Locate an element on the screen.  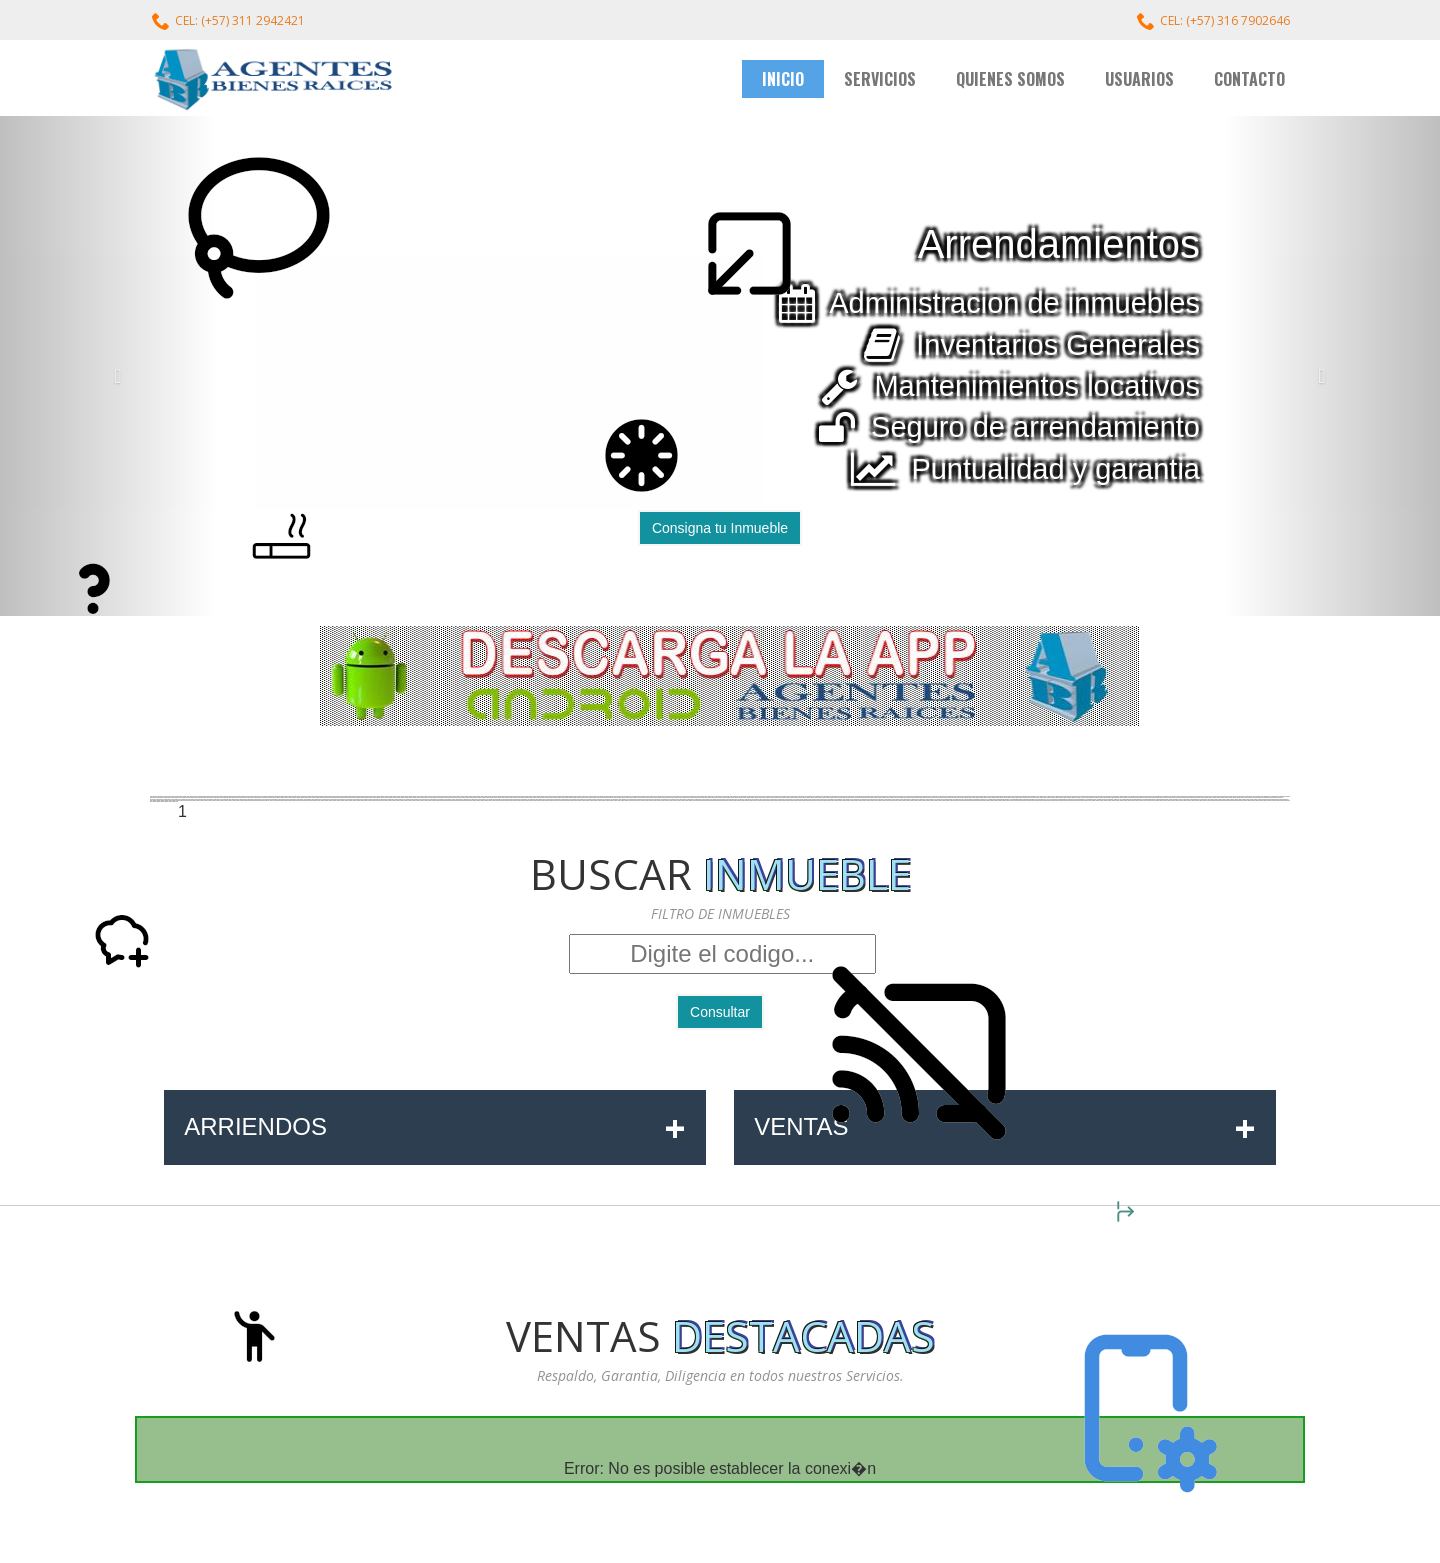
access social or people-related features is located at coordinates (254, 1336).